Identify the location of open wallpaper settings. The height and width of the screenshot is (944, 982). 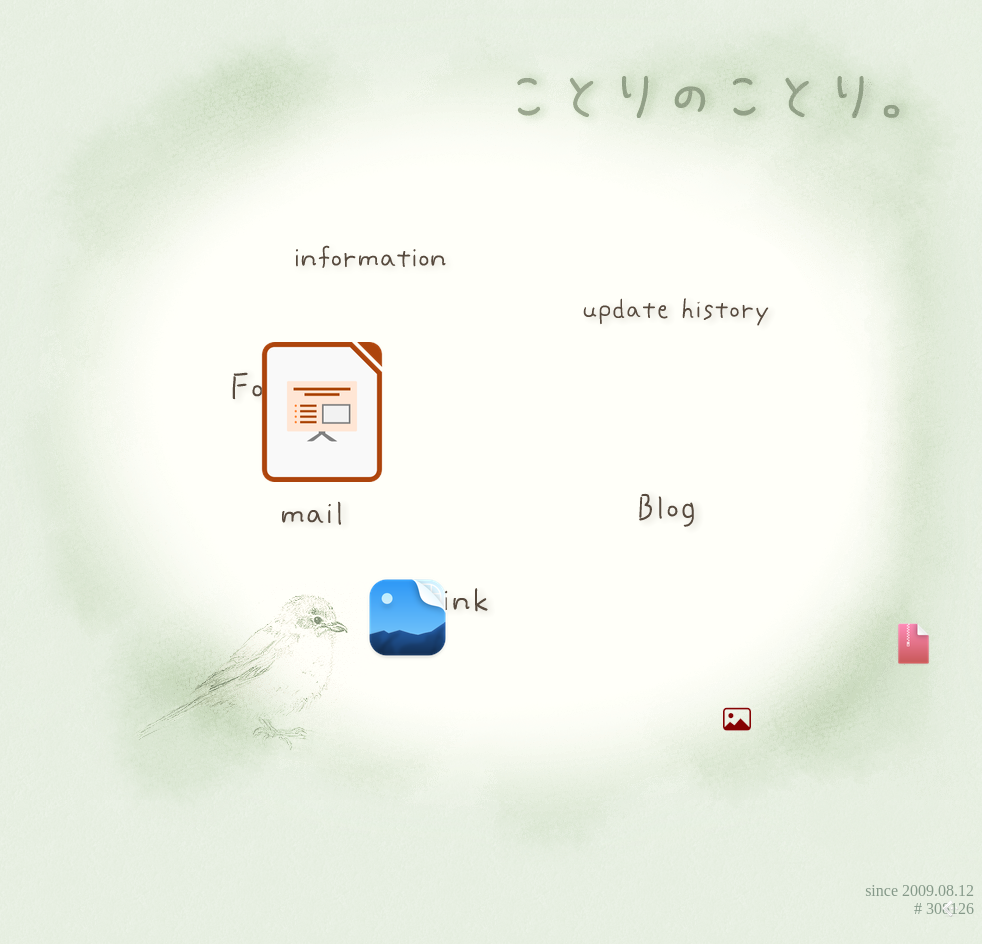
(407, 617).